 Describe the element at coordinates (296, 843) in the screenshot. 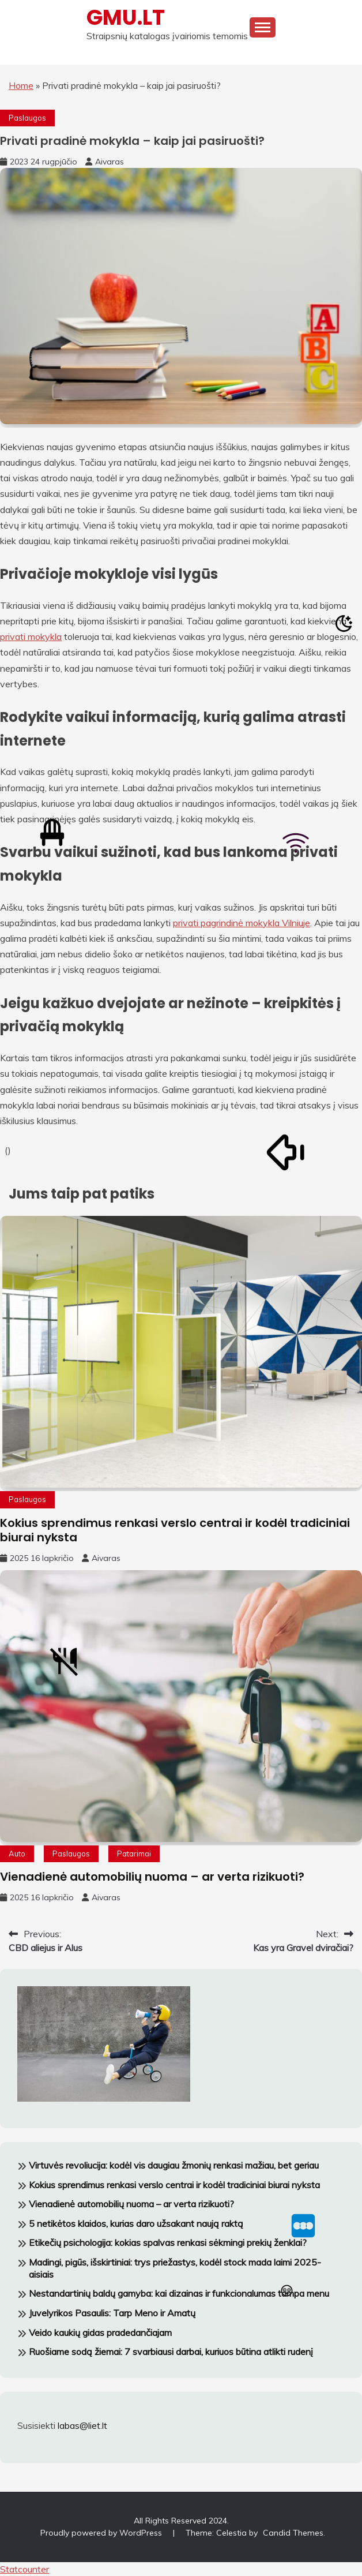

I see `indicates strong wifi connection` at that location.